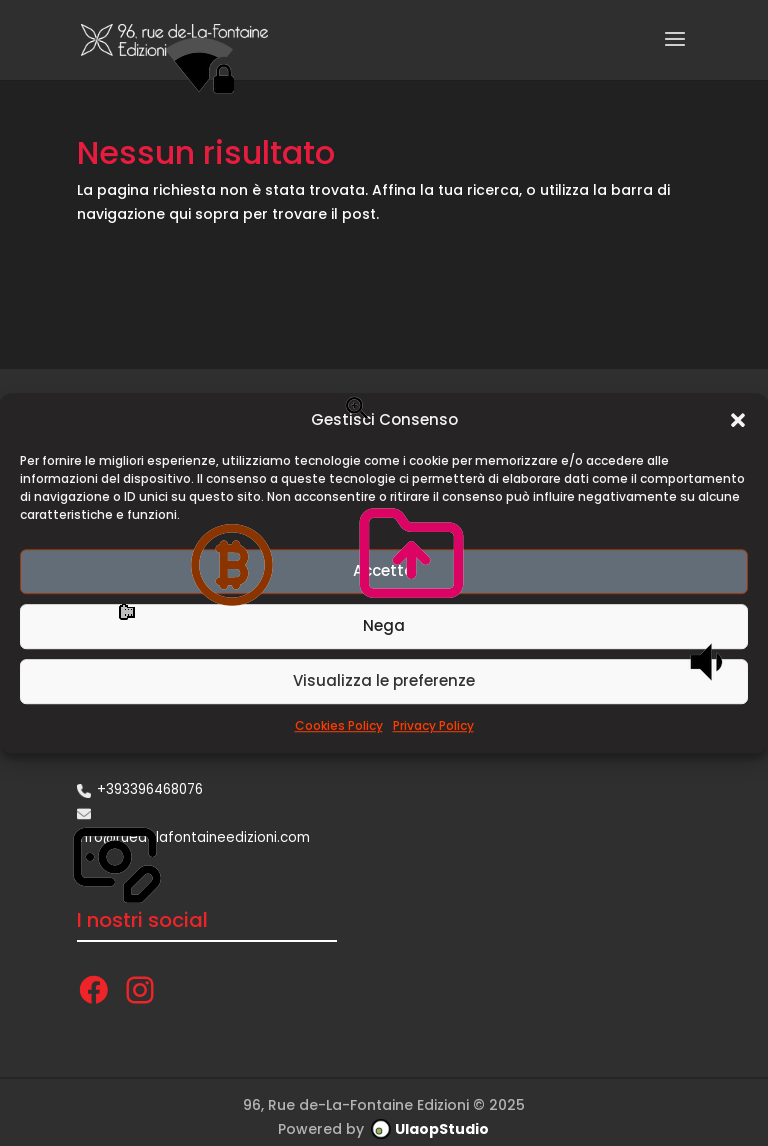 This screenshot has width=768, height=1146. What do you see at coordinates (411, 555) in the screenshot?
I see `upload files to this folder` at bounding box center [411, 555].